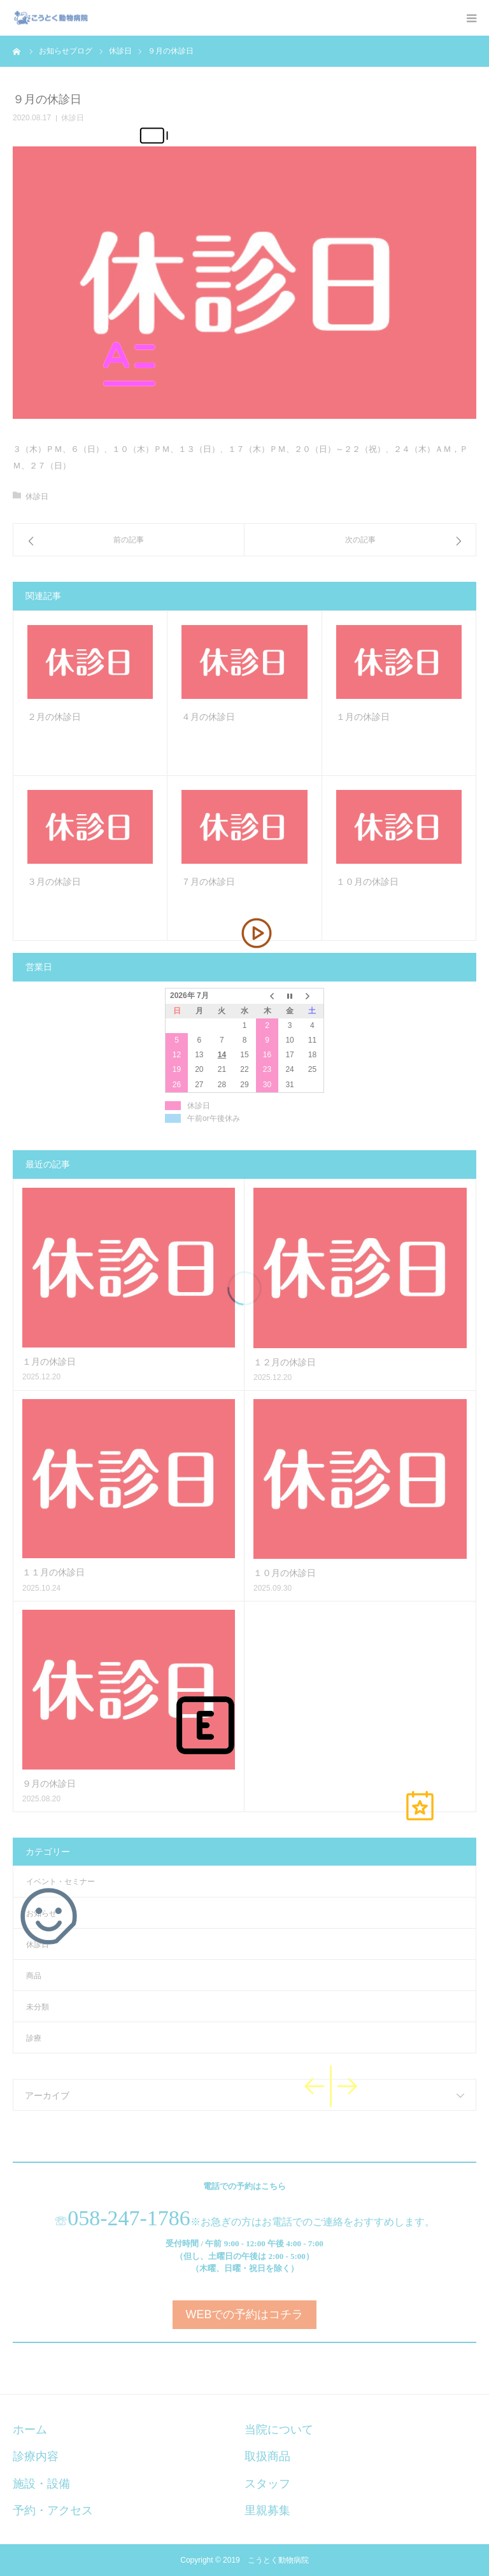 The height and width of the screenshot is (2576, 489). What do you see at coordinates (48, 1916) in the screenshot?
I see `add a sticker to your message` at bounding box center [48, 1916].